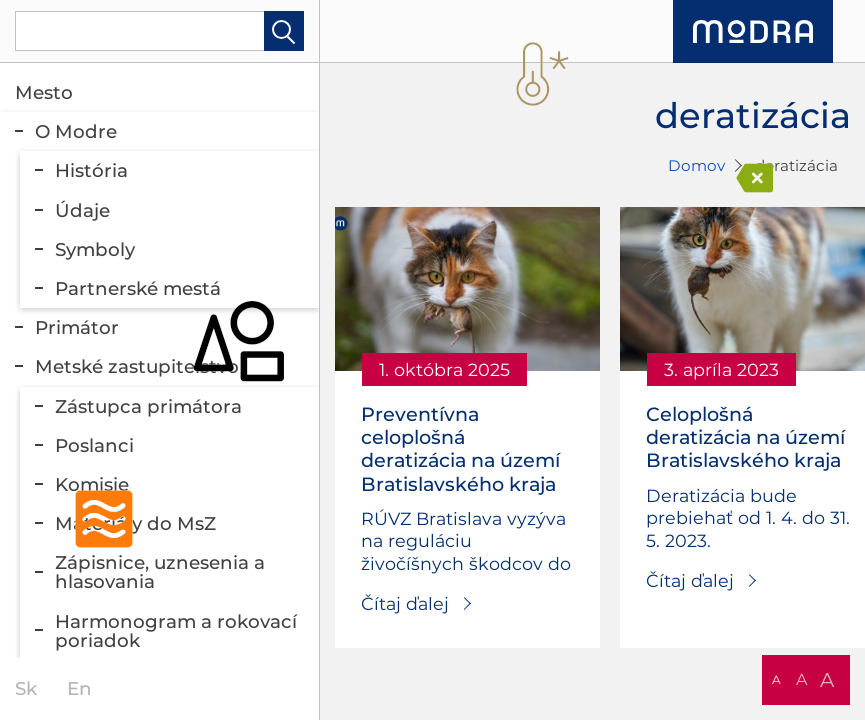 This screenshot has width=865, height=720. I want to click on indicates water or aquatic features, so click(104, 519).